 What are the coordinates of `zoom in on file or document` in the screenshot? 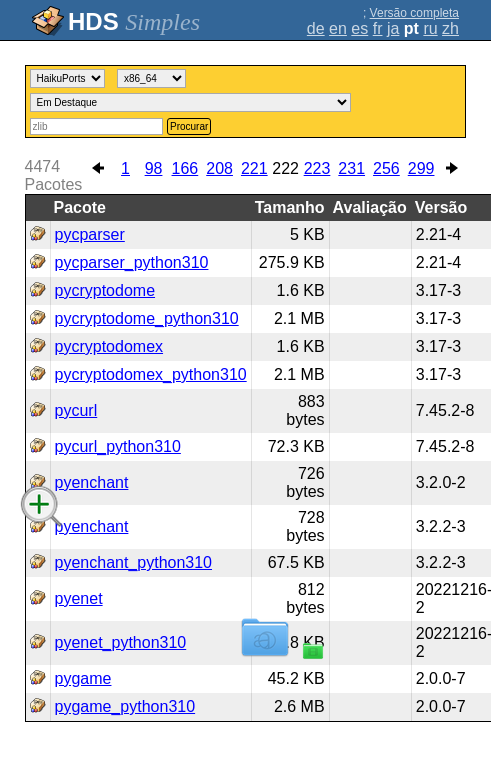 It's located at (41, 506).